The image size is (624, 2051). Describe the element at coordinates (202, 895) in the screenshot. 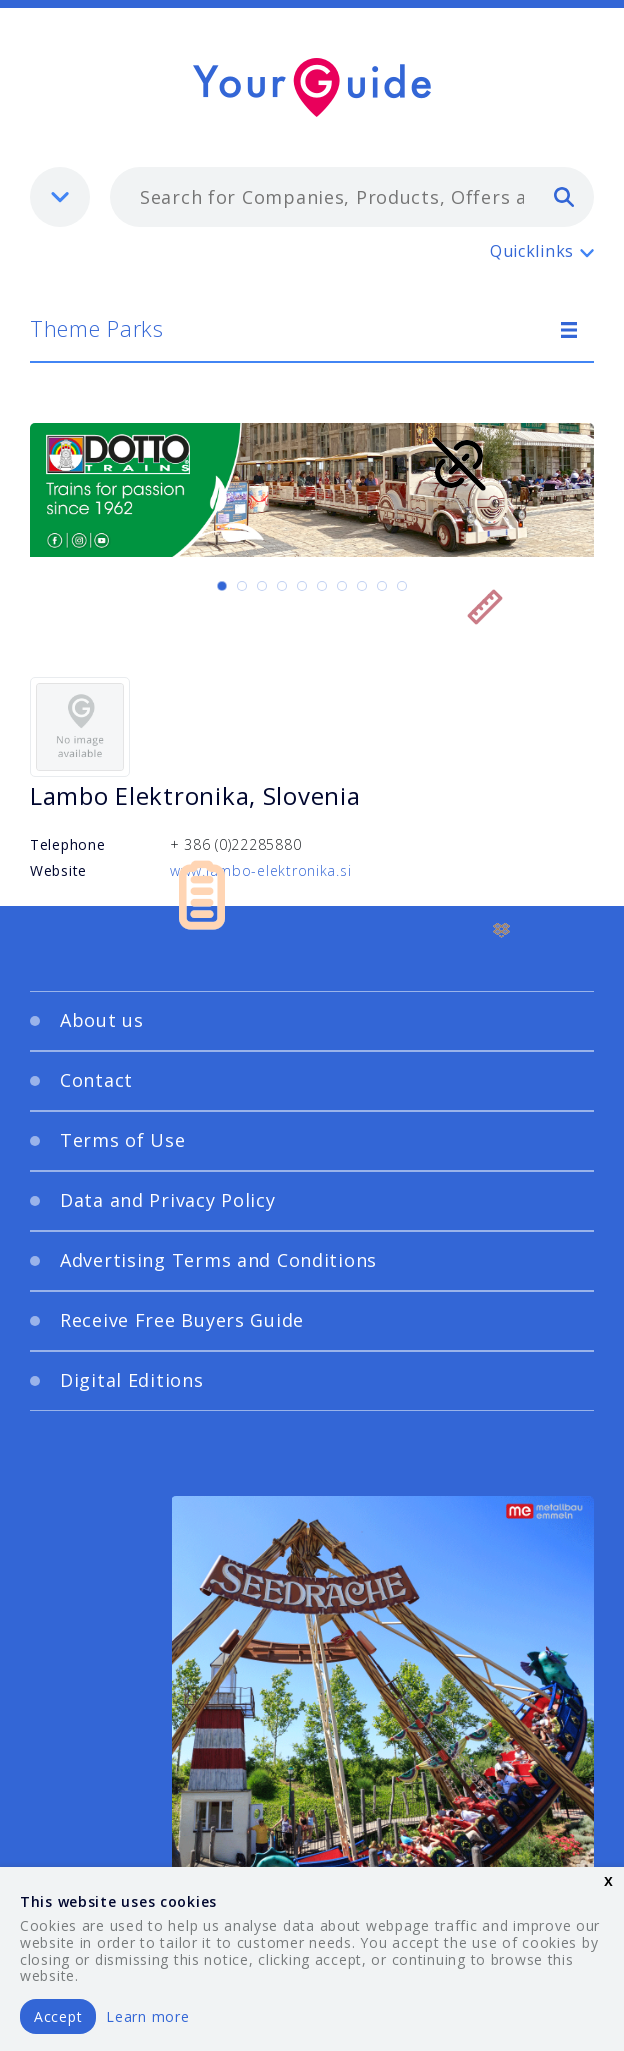

I see `indicates high battery level` at that location.